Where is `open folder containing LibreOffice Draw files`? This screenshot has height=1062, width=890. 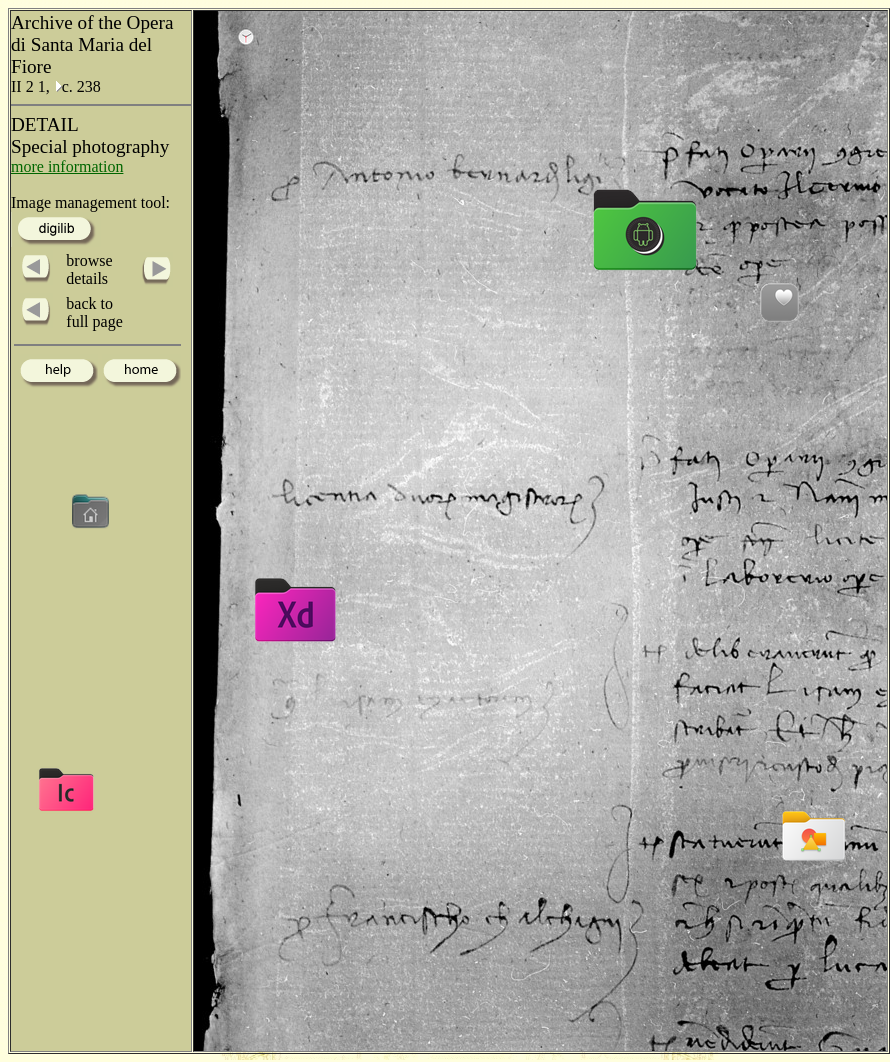 open folder containing LibreOffice Draw files is located at coordinates (813, 837).